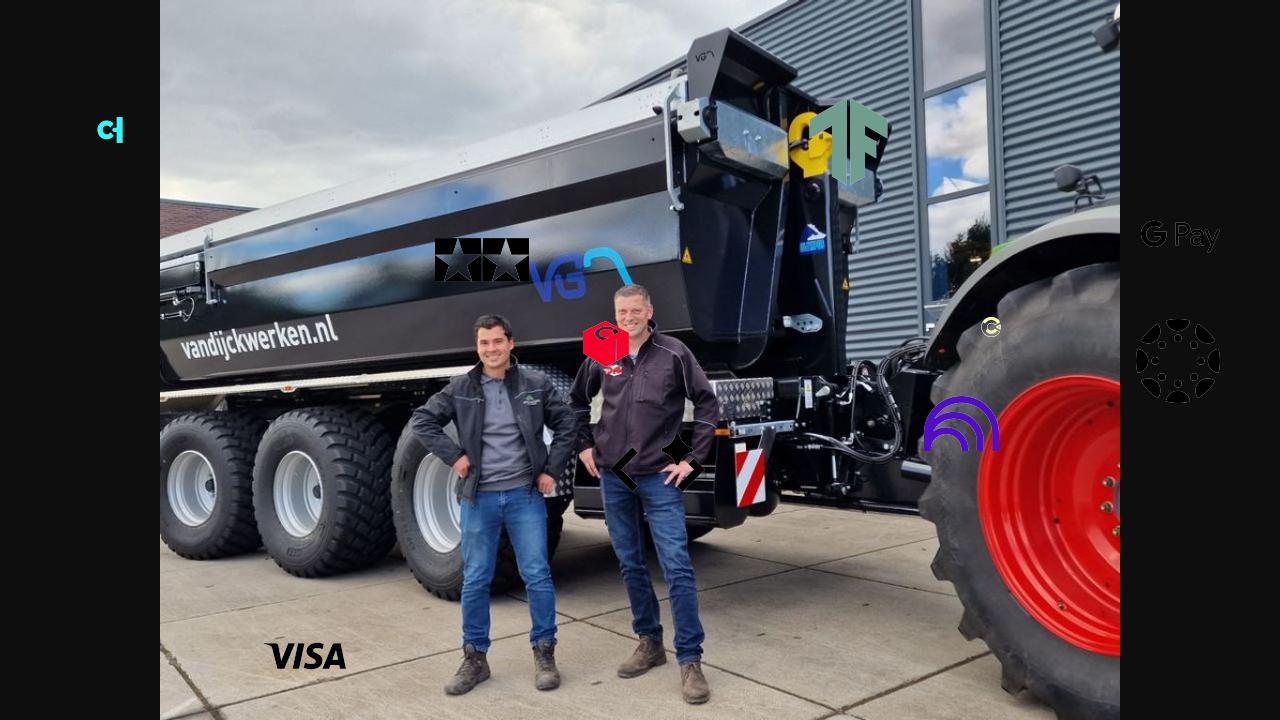  I want to click on conan c/c++ package manager logo, so click(606, 344).